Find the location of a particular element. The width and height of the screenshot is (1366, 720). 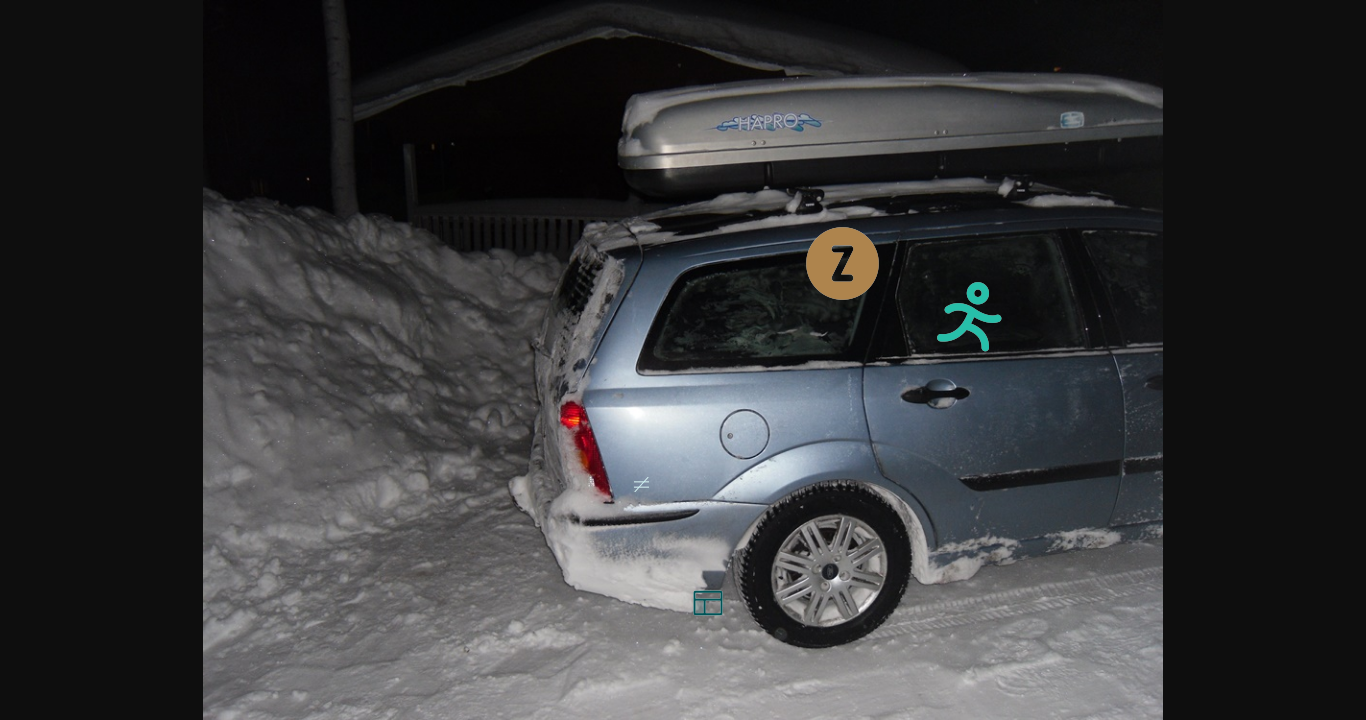

indicates values are not equal or mismatched is located at coordinates (641, 484).